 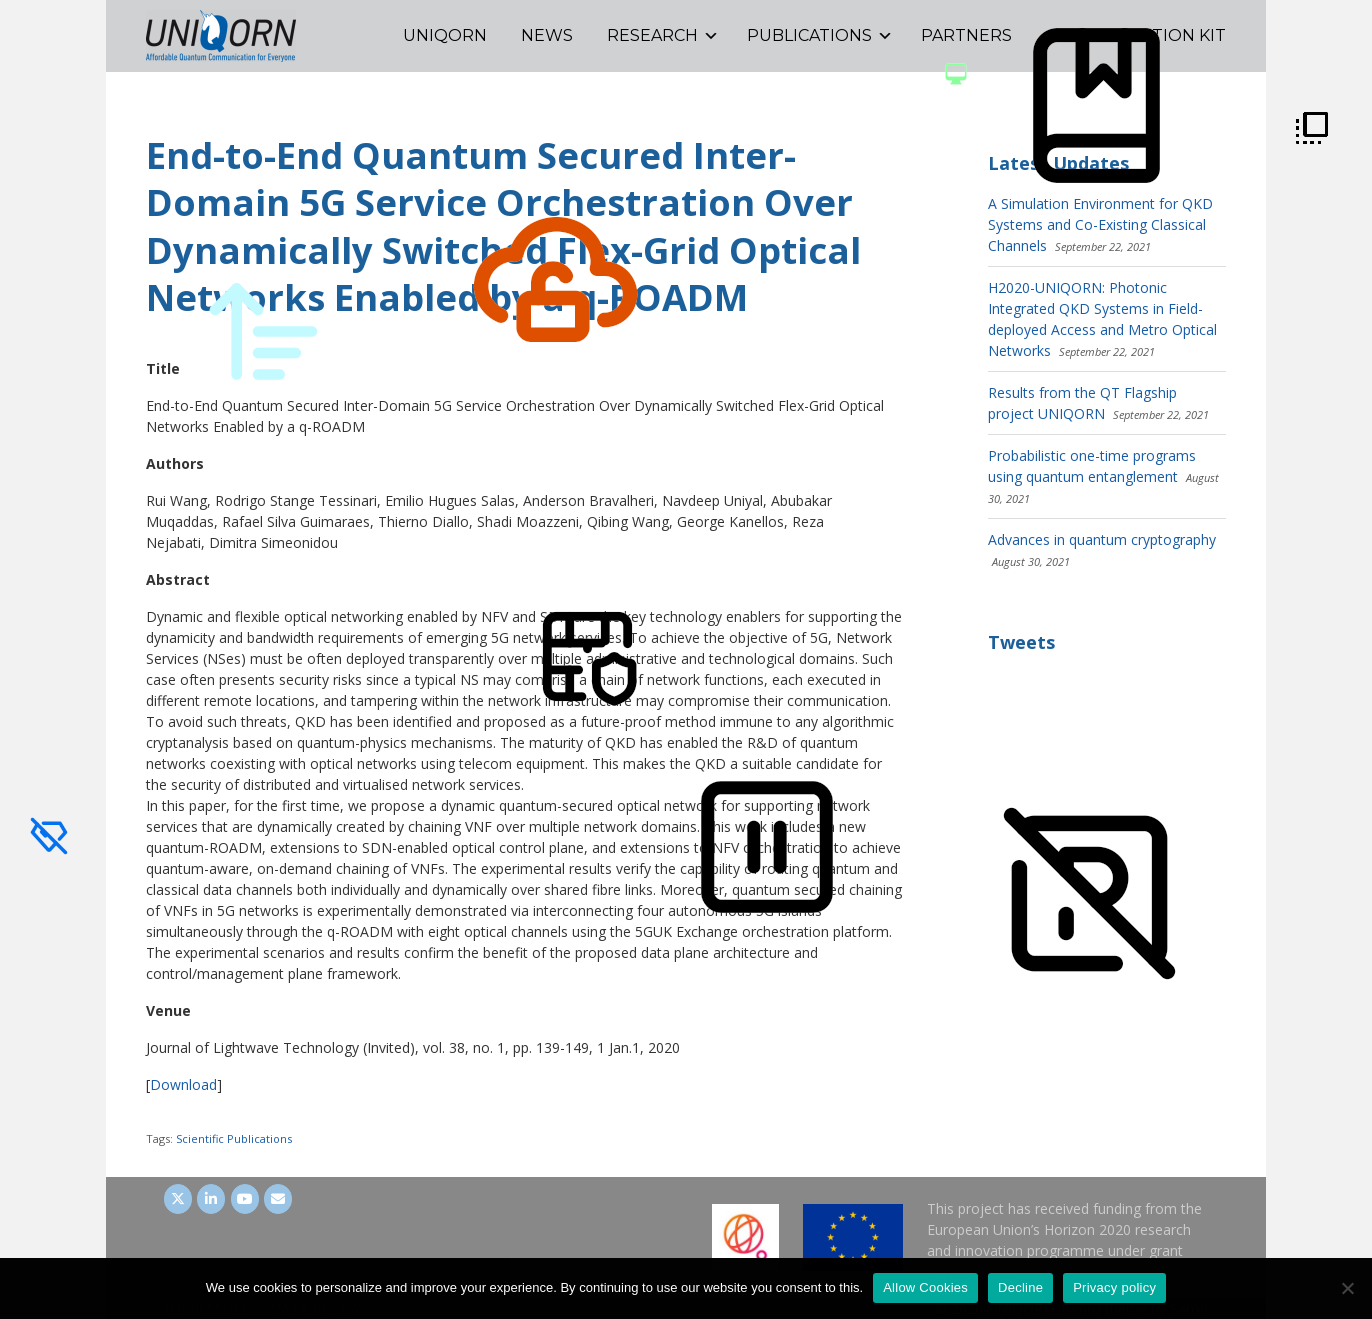 I want to click on sort items in ascending order, so click(x=263, y=331).